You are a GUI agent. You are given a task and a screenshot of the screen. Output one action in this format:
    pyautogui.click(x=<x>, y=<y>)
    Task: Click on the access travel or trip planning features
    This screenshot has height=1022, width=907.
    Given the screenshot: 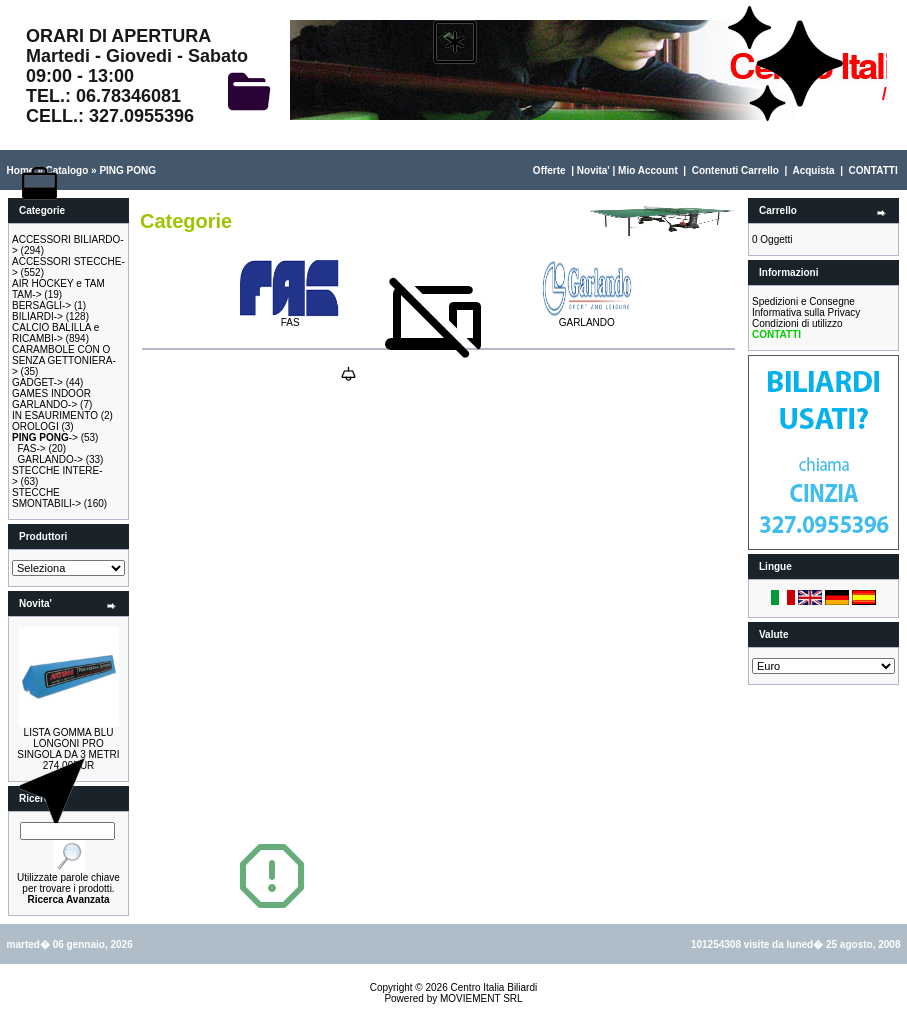 What is the action you would take?
    pyautogui.click(x=39, y=184)
    